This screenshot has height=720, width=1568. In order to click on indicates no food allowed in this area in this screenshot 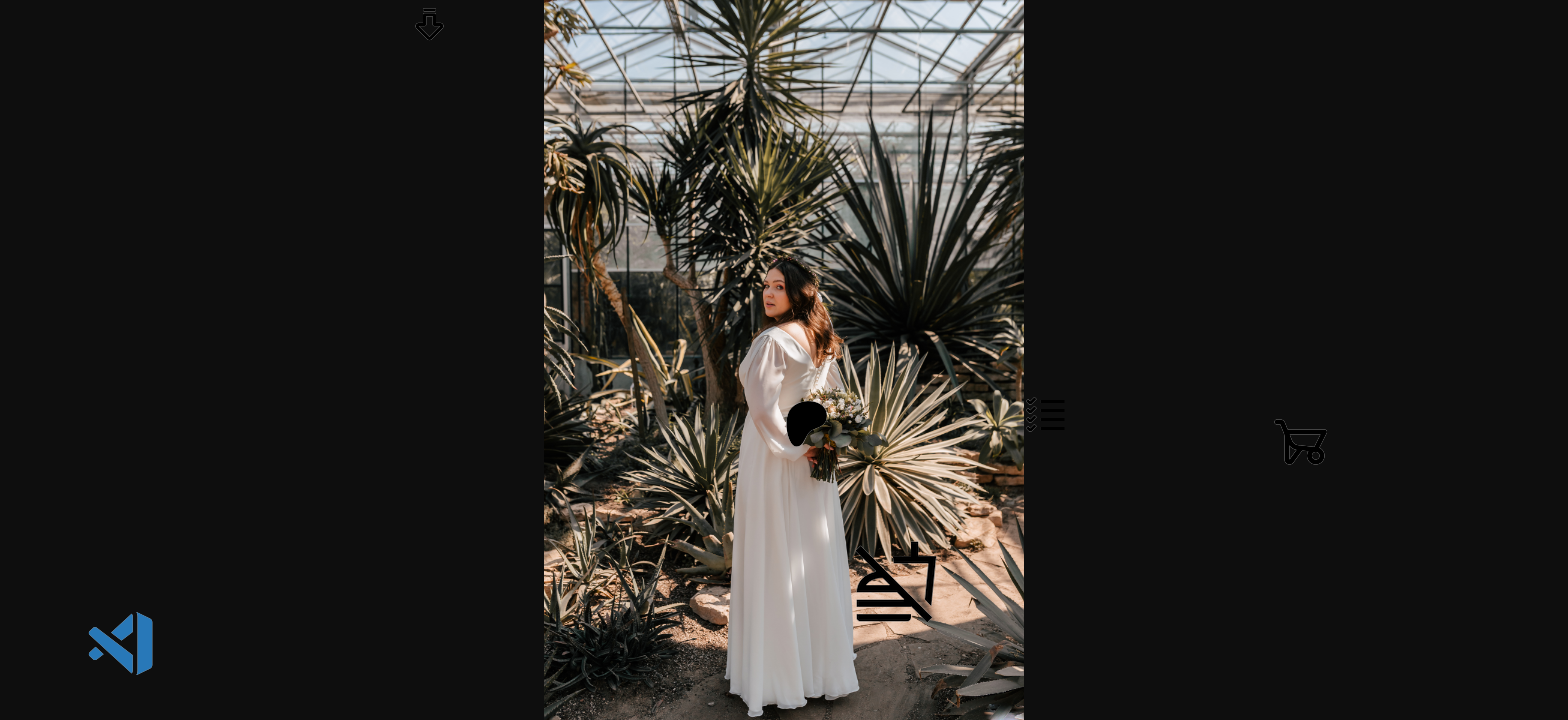, I will do `click(896, 581)`.